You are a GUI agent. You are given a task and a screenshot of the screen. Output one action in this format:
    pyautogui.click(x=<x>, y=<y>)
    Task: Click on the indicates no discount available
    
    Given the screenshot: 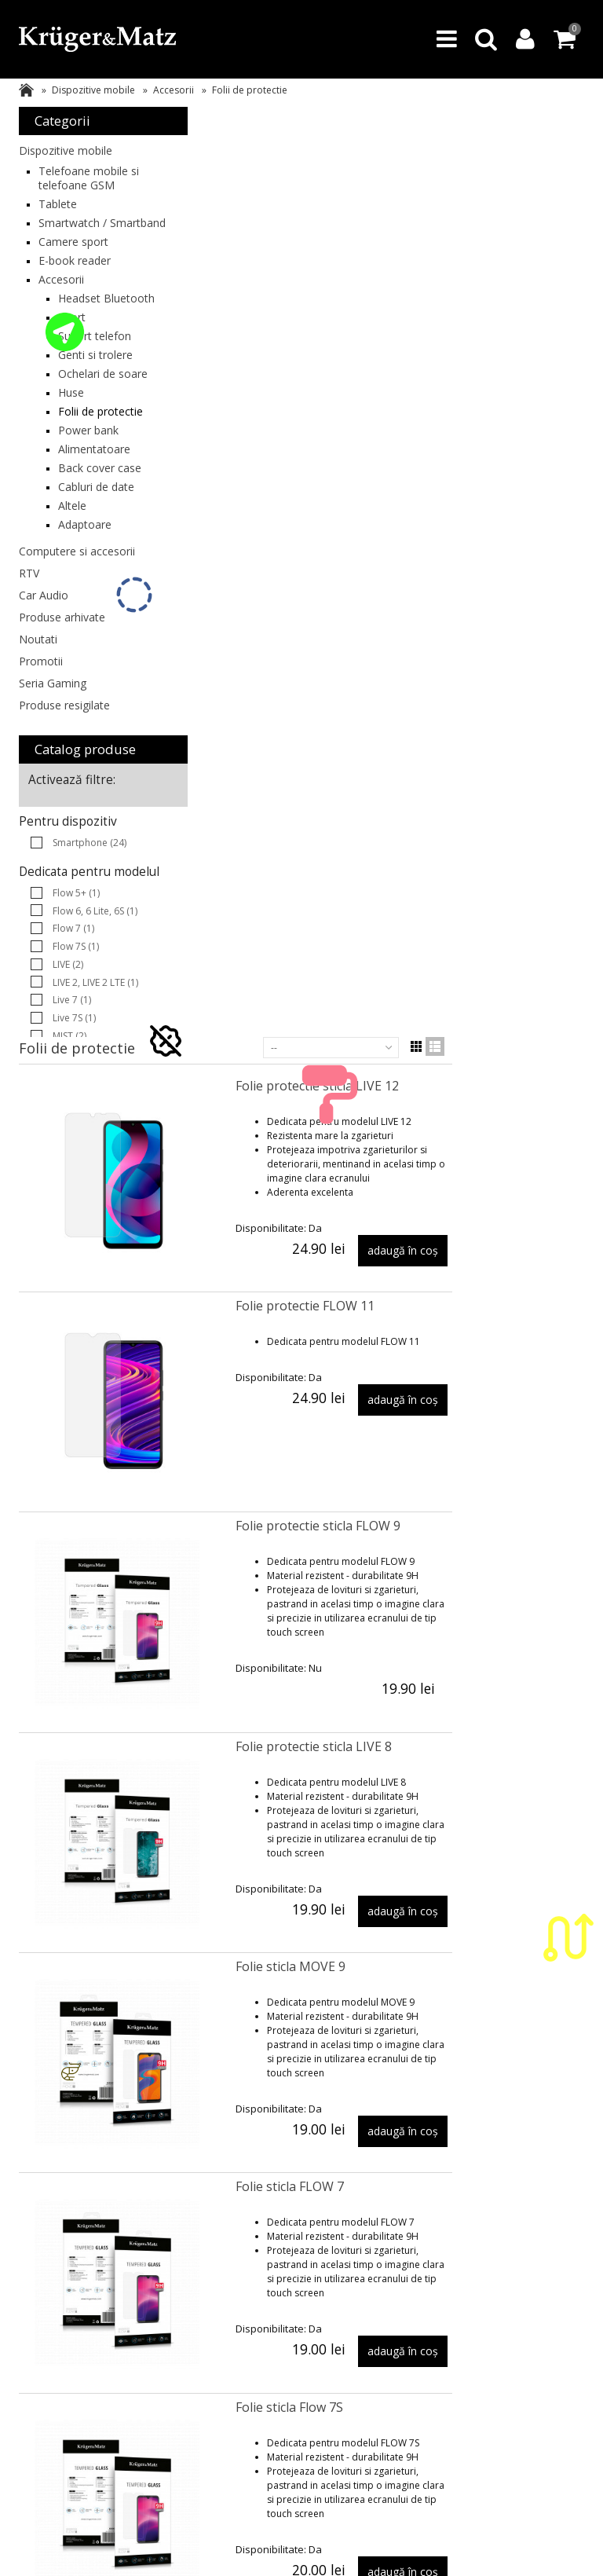 What is the action you would take?
    pyautogui.click(x=166, y=1041)
    